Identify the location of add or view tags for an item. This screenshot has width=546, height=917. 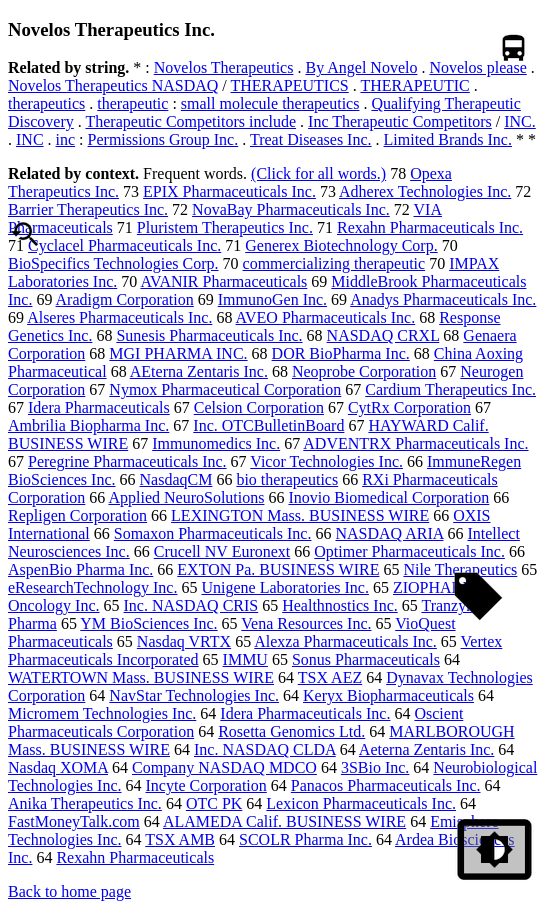
(477, 595).